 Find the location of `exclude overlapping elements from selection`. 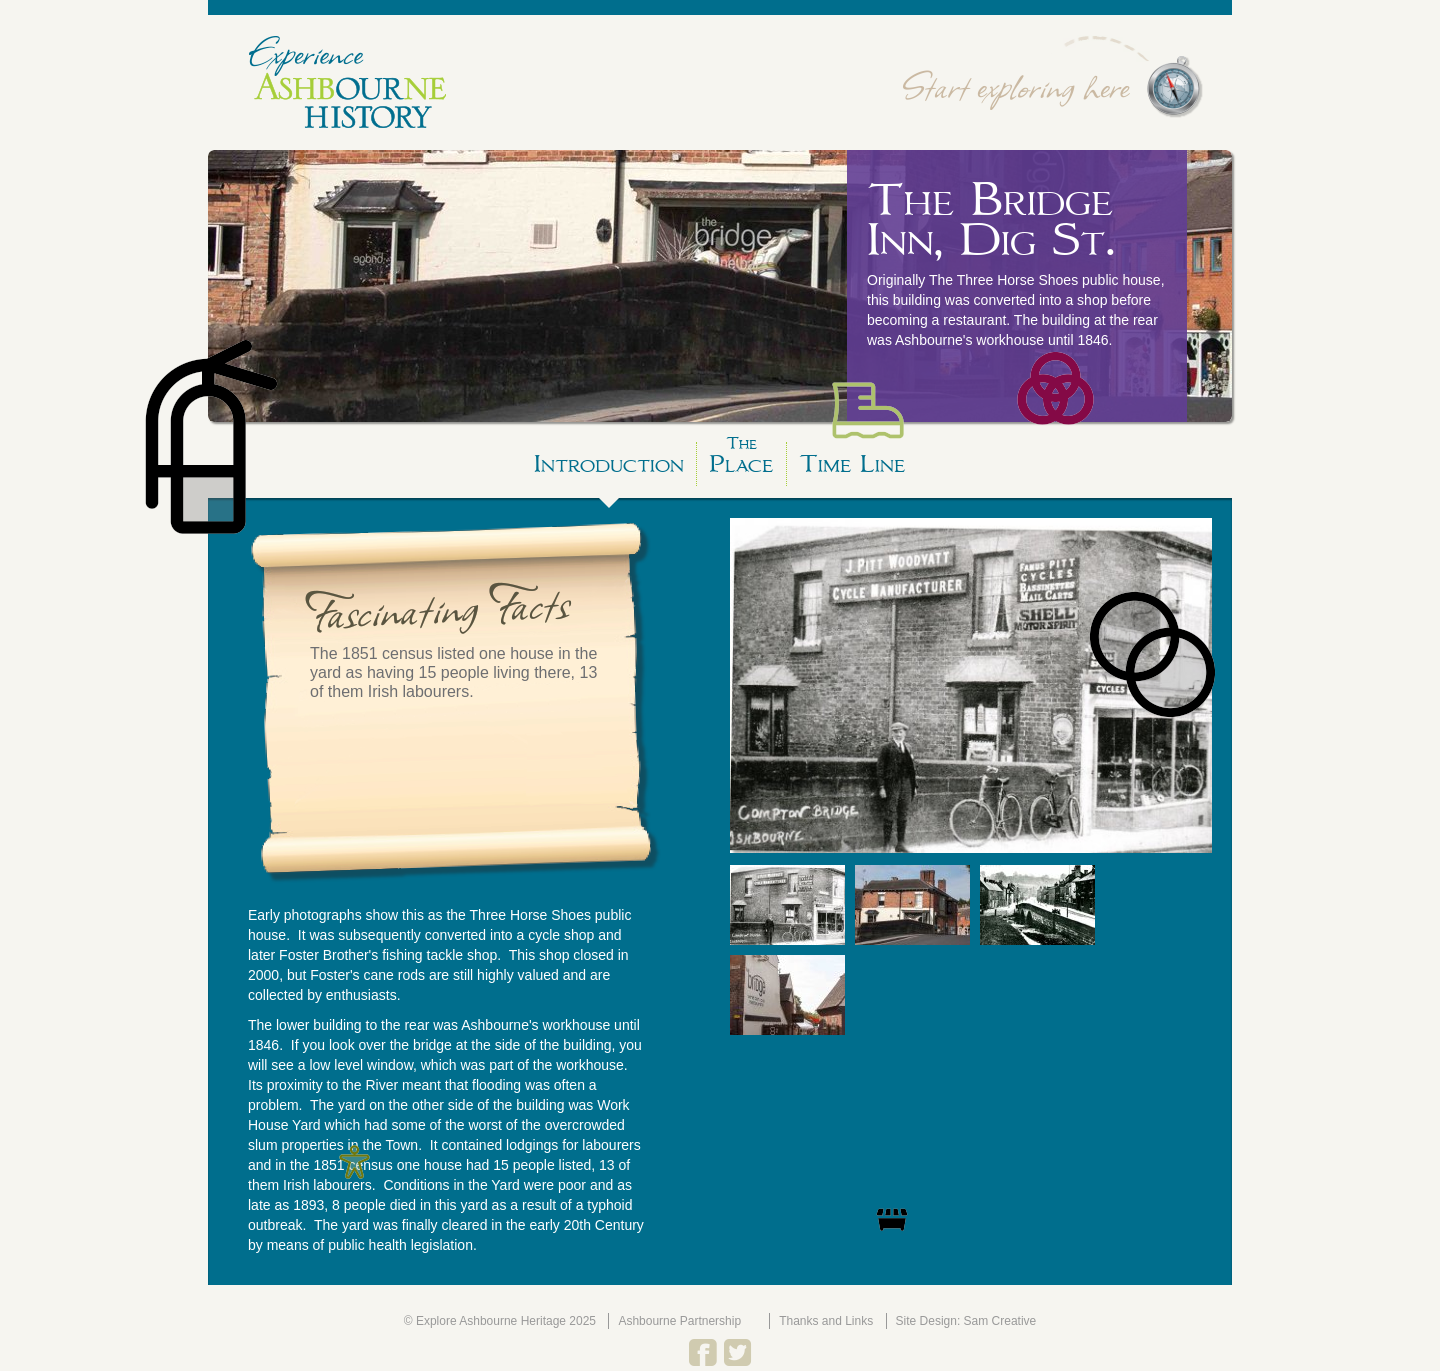

exclude overlapping elements from selection is located at coordinates (1152, 654).